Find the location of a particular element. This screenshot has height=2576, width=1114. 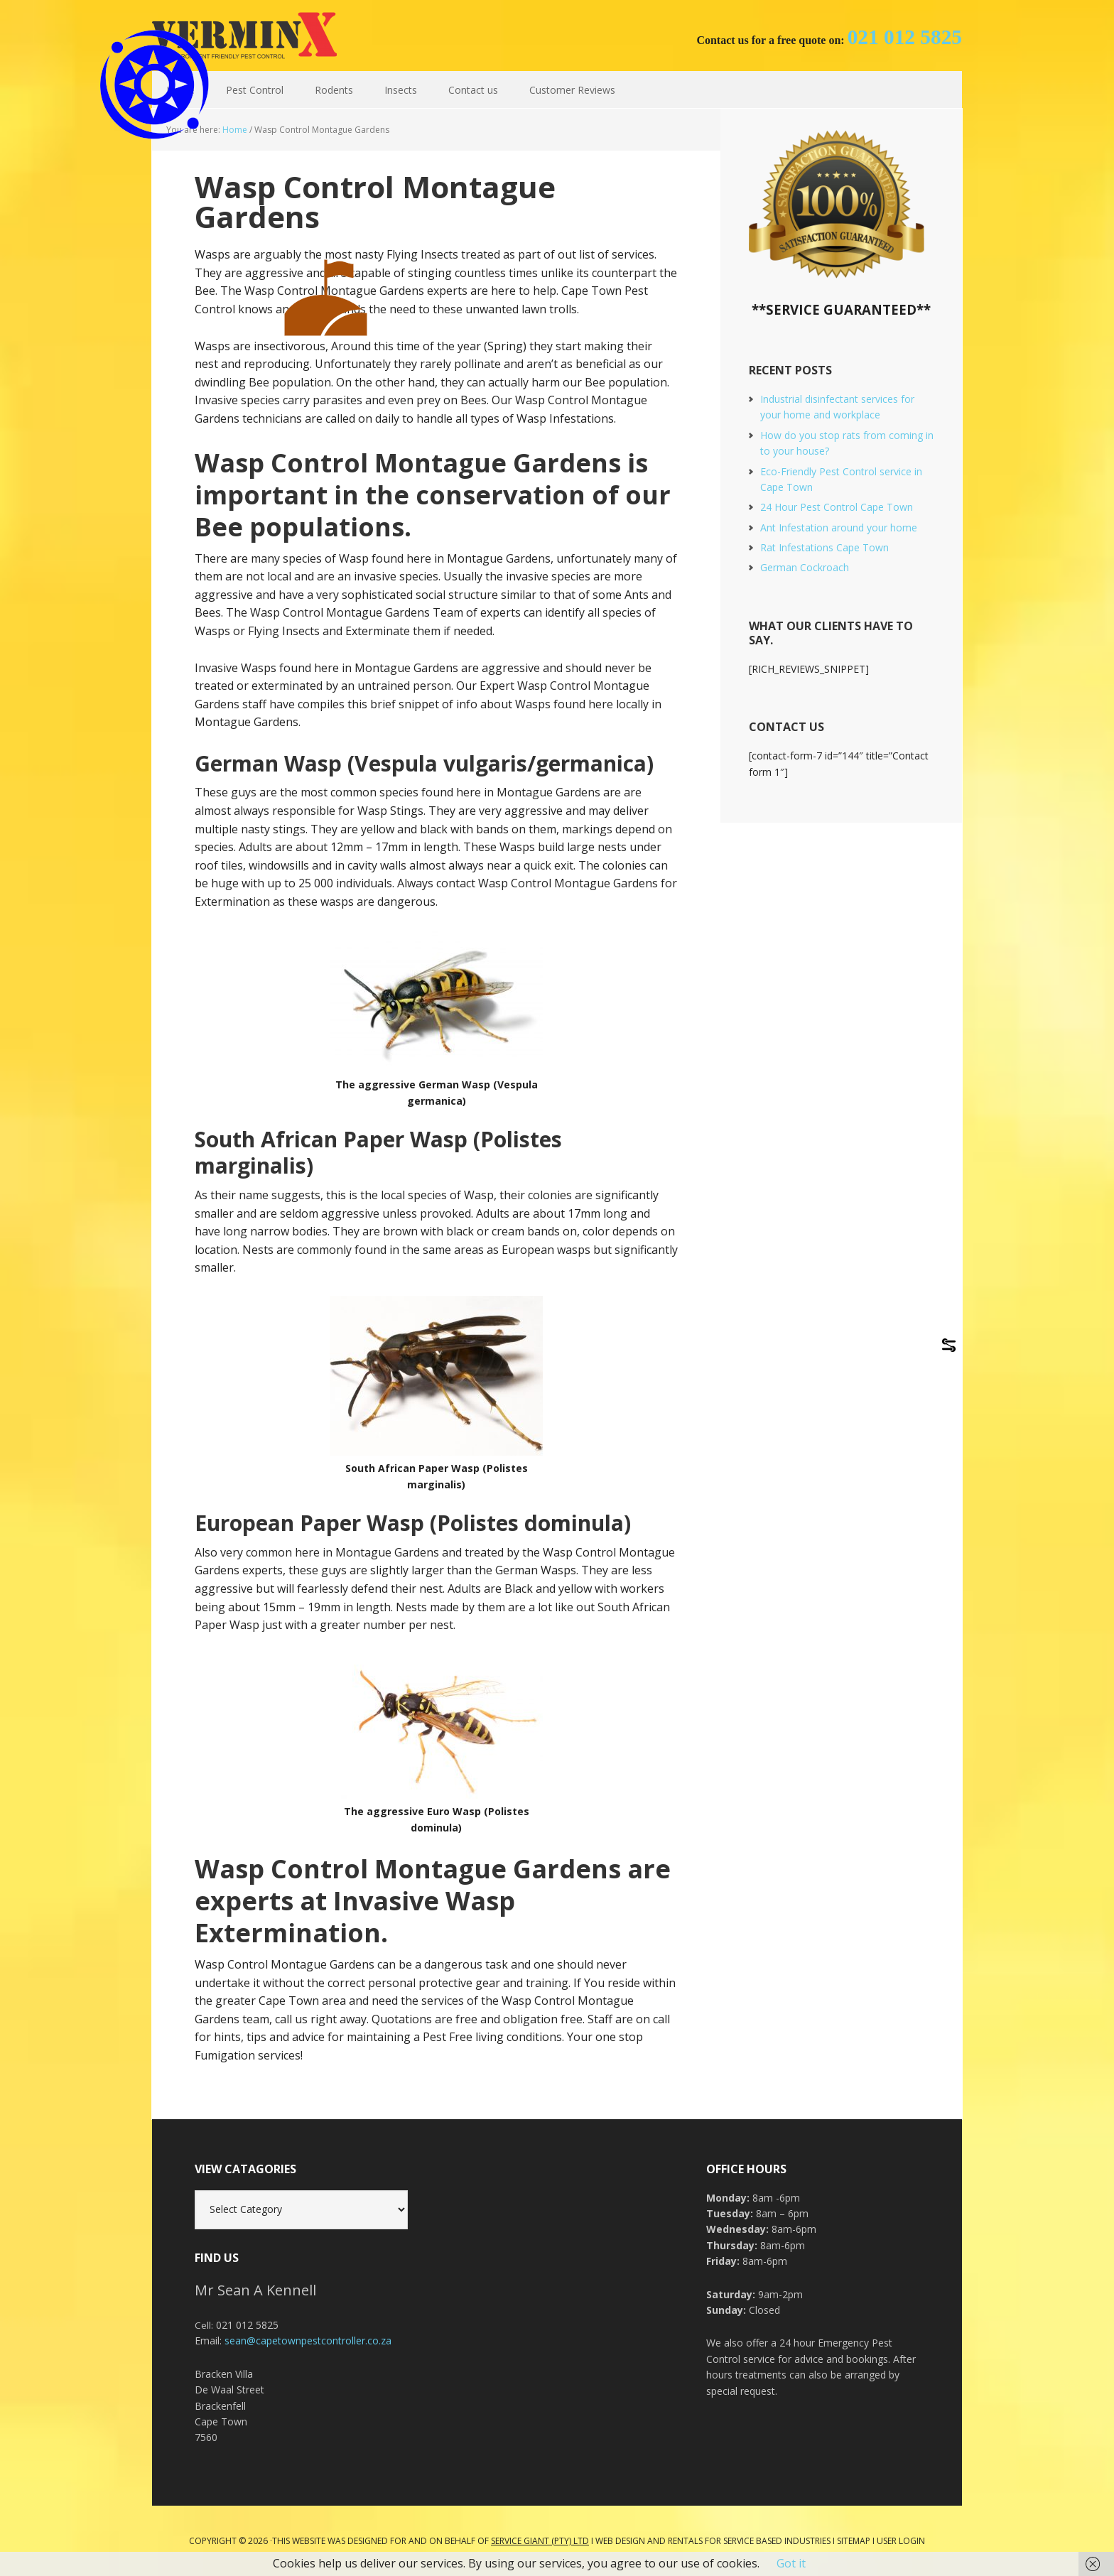

capture territory or claim a strategic point is located at coordinates (325, 294).